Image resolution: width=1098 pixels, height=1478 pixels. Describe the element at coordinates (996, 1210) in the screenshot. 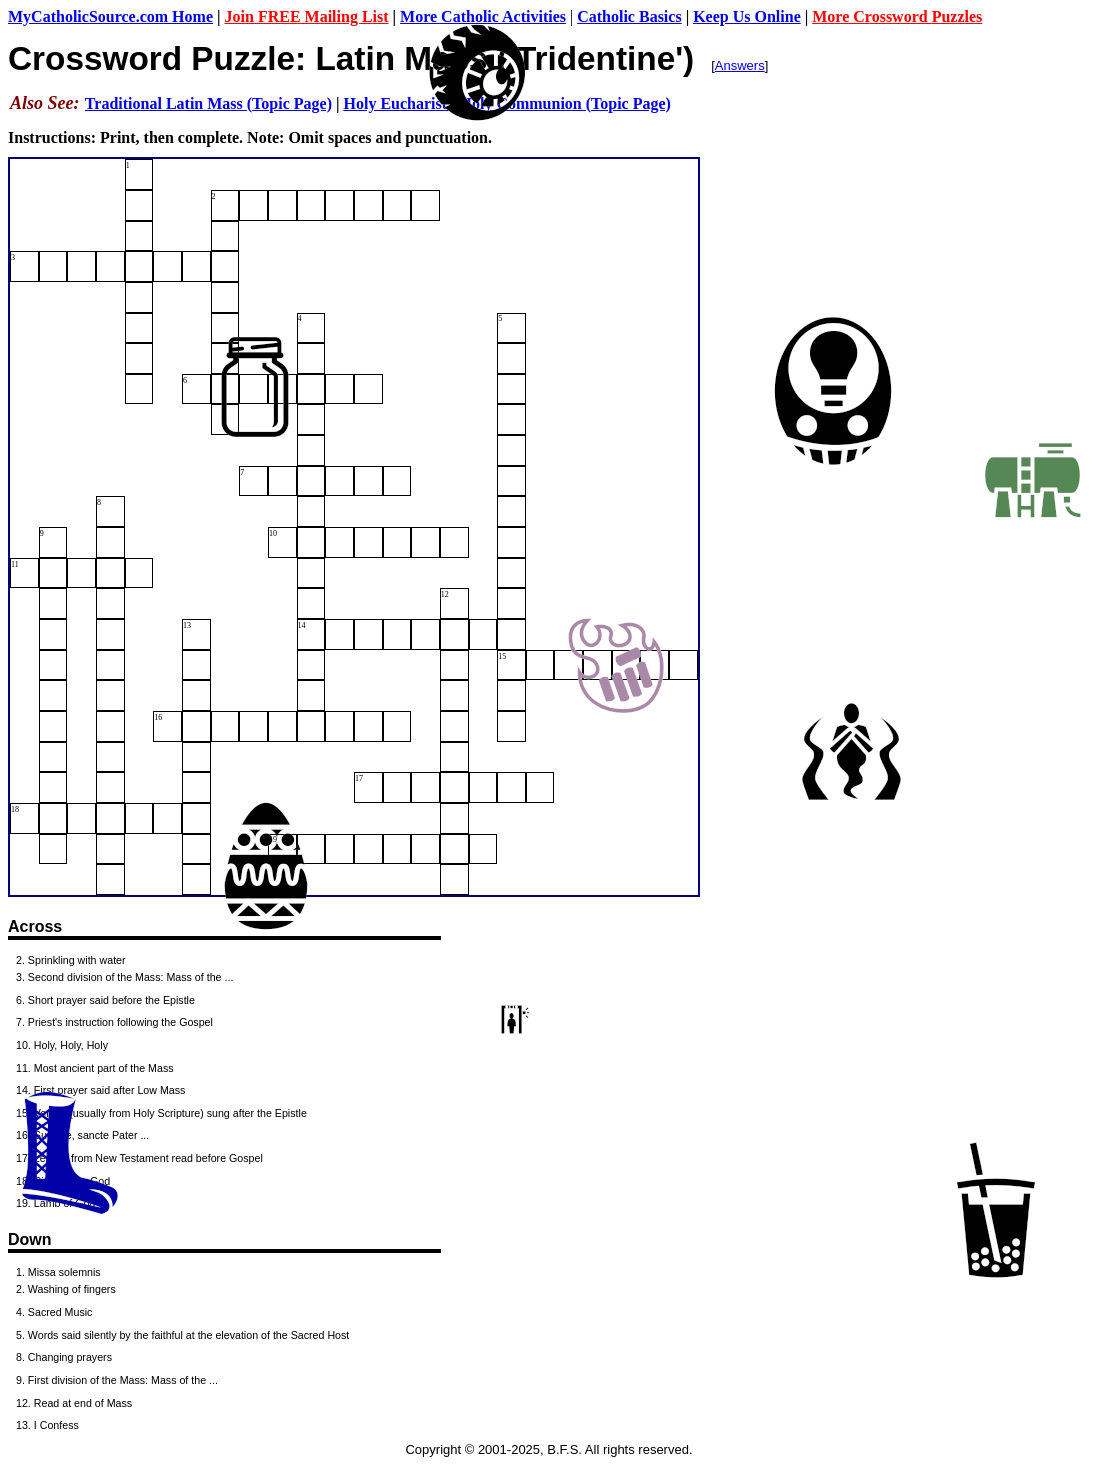

I see `order bubble tea or boba drinks` at that location.